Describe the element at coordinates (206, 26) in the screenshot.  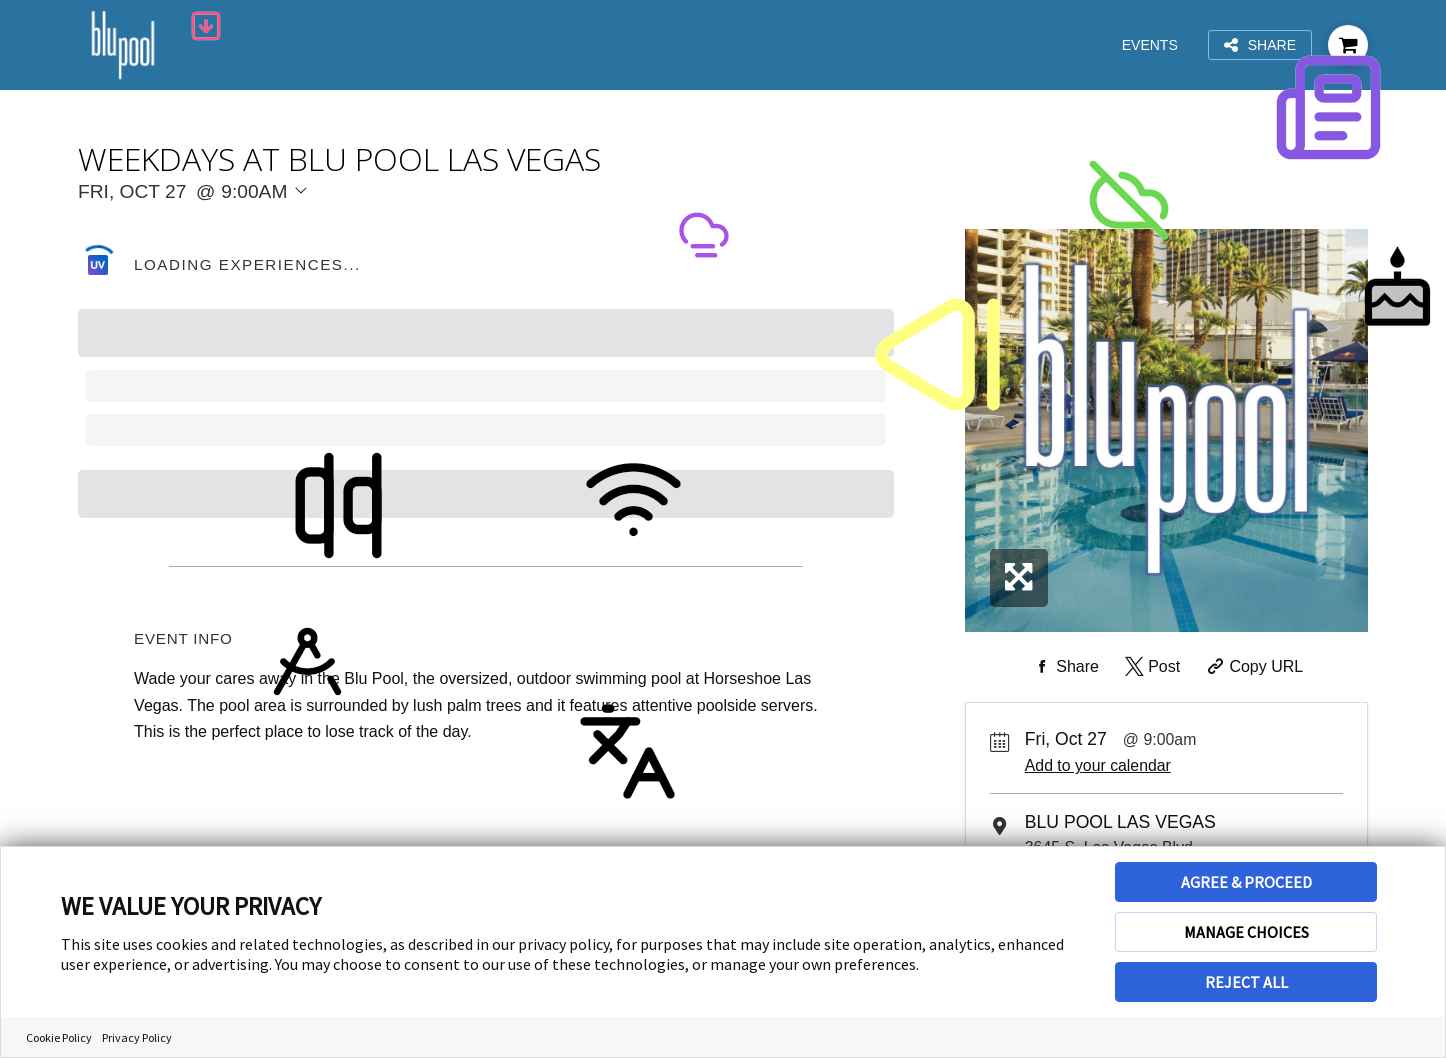
I see `download file or content` at that location.